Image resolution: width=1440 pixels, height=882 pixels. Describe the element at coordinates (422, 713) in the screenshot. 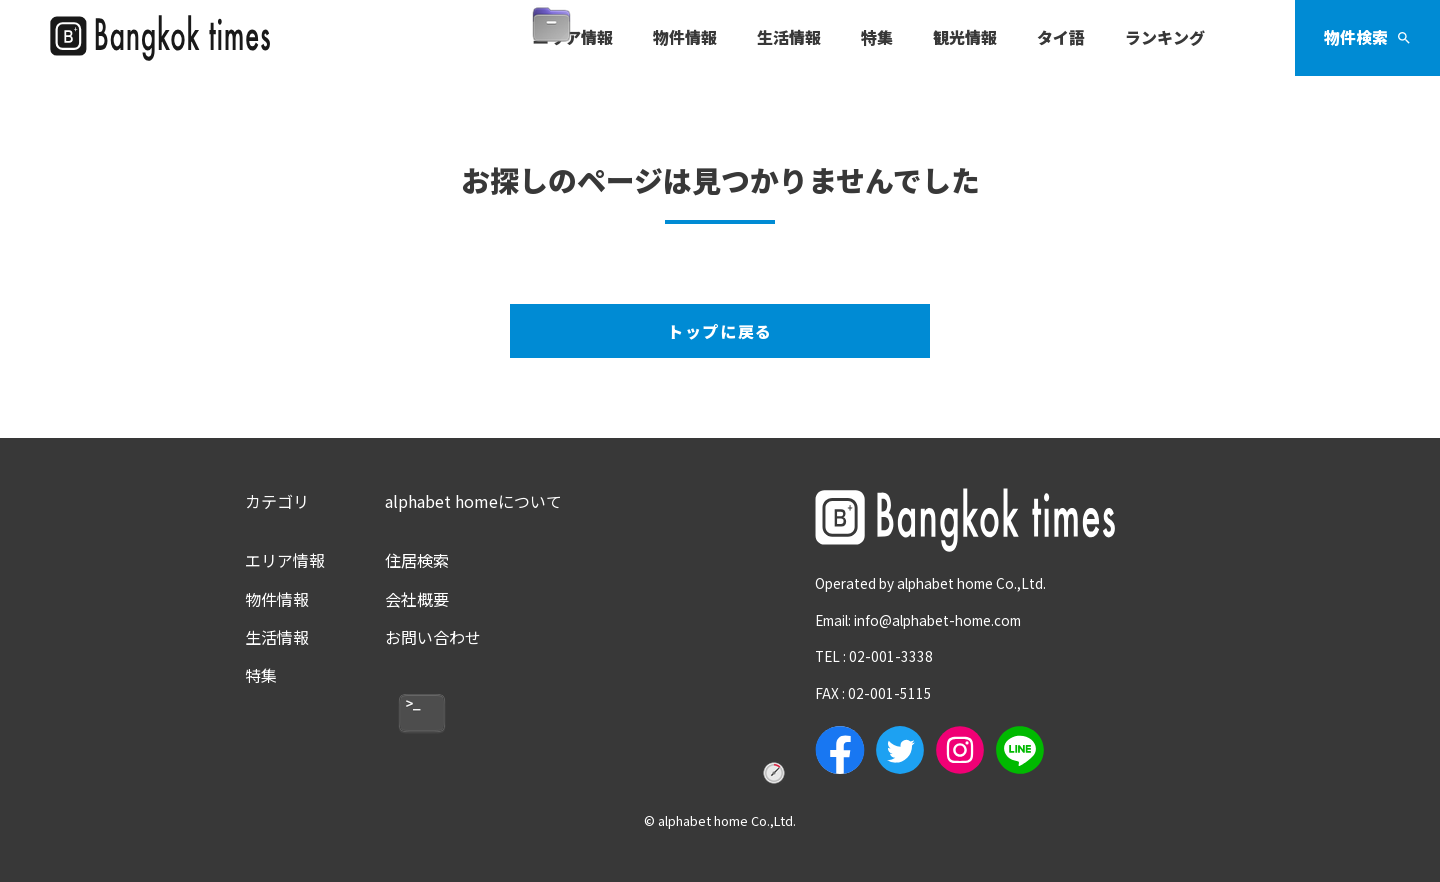

I see `open the terminal application` at that location.